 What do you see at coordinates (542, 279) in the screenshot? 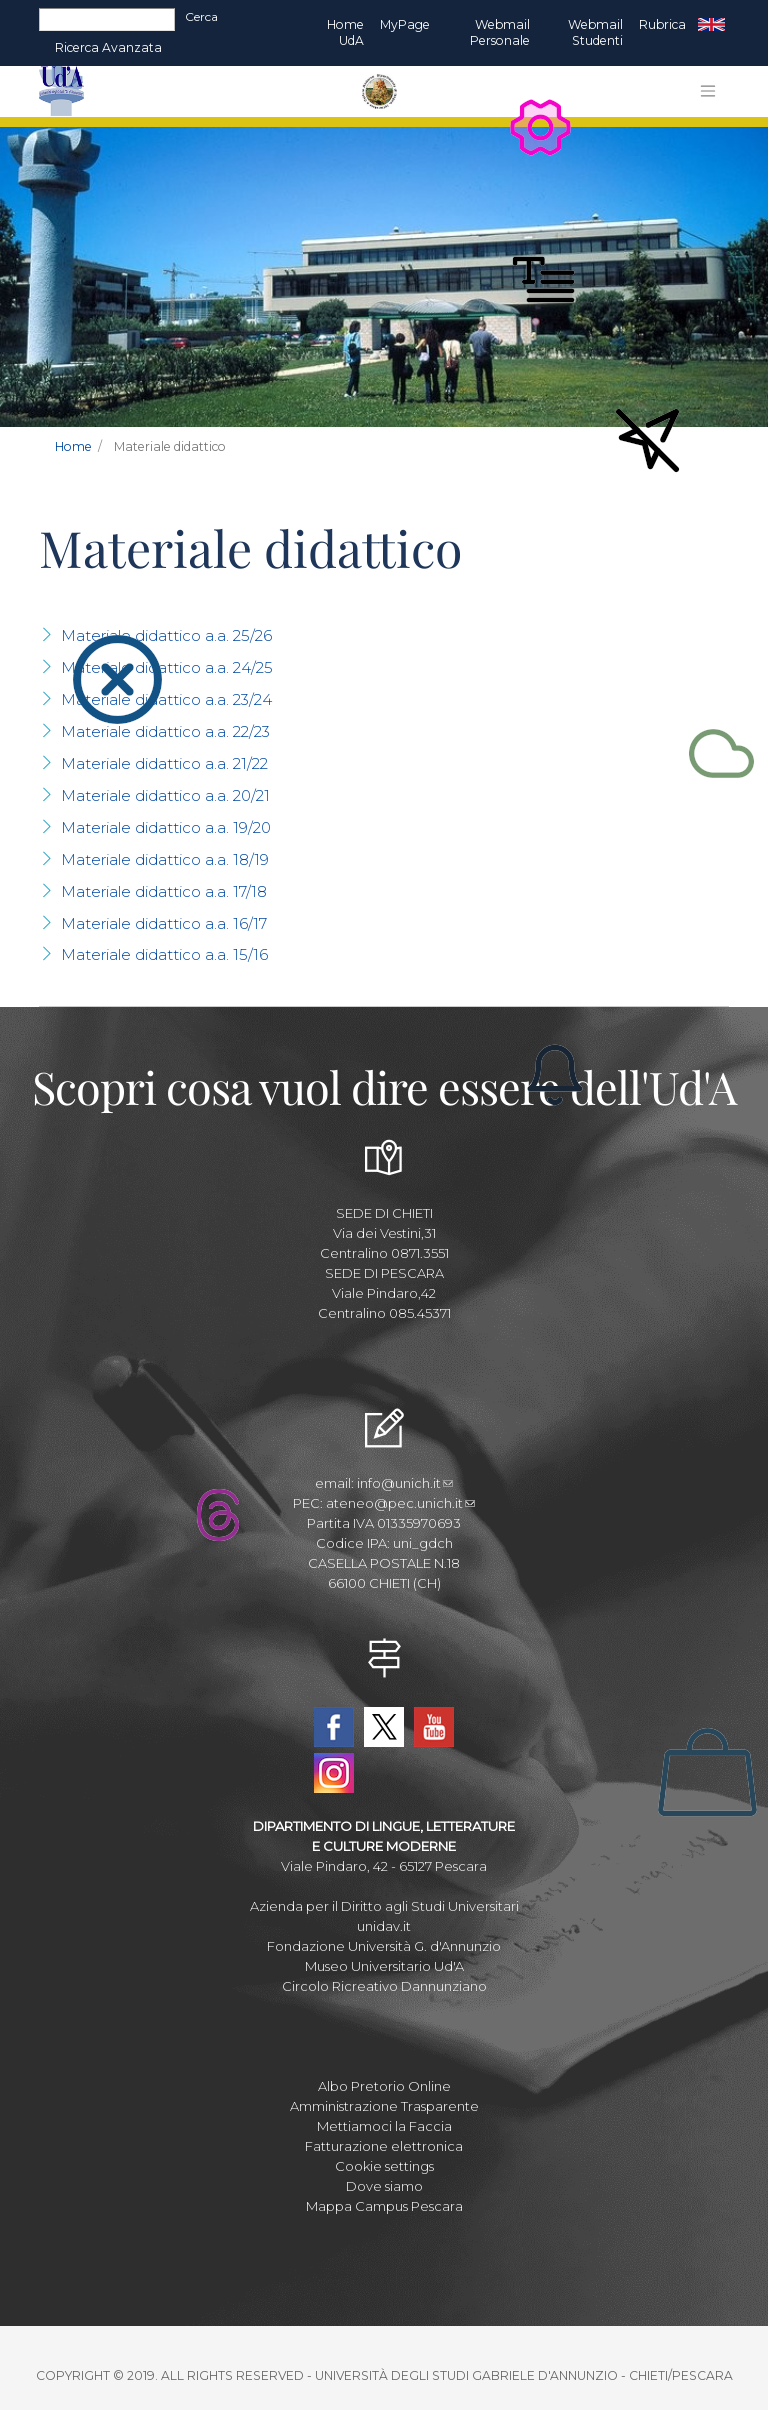
I see `read article from The New York Times` at bounding box center [542, 279].